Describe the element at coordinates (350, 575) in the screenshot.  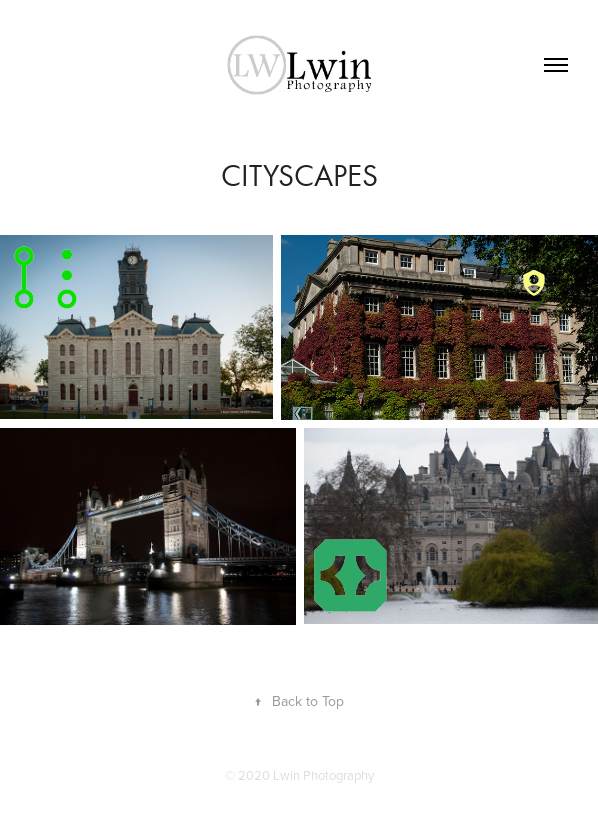
I see `indicates active developer badge status on Discord` at that location.